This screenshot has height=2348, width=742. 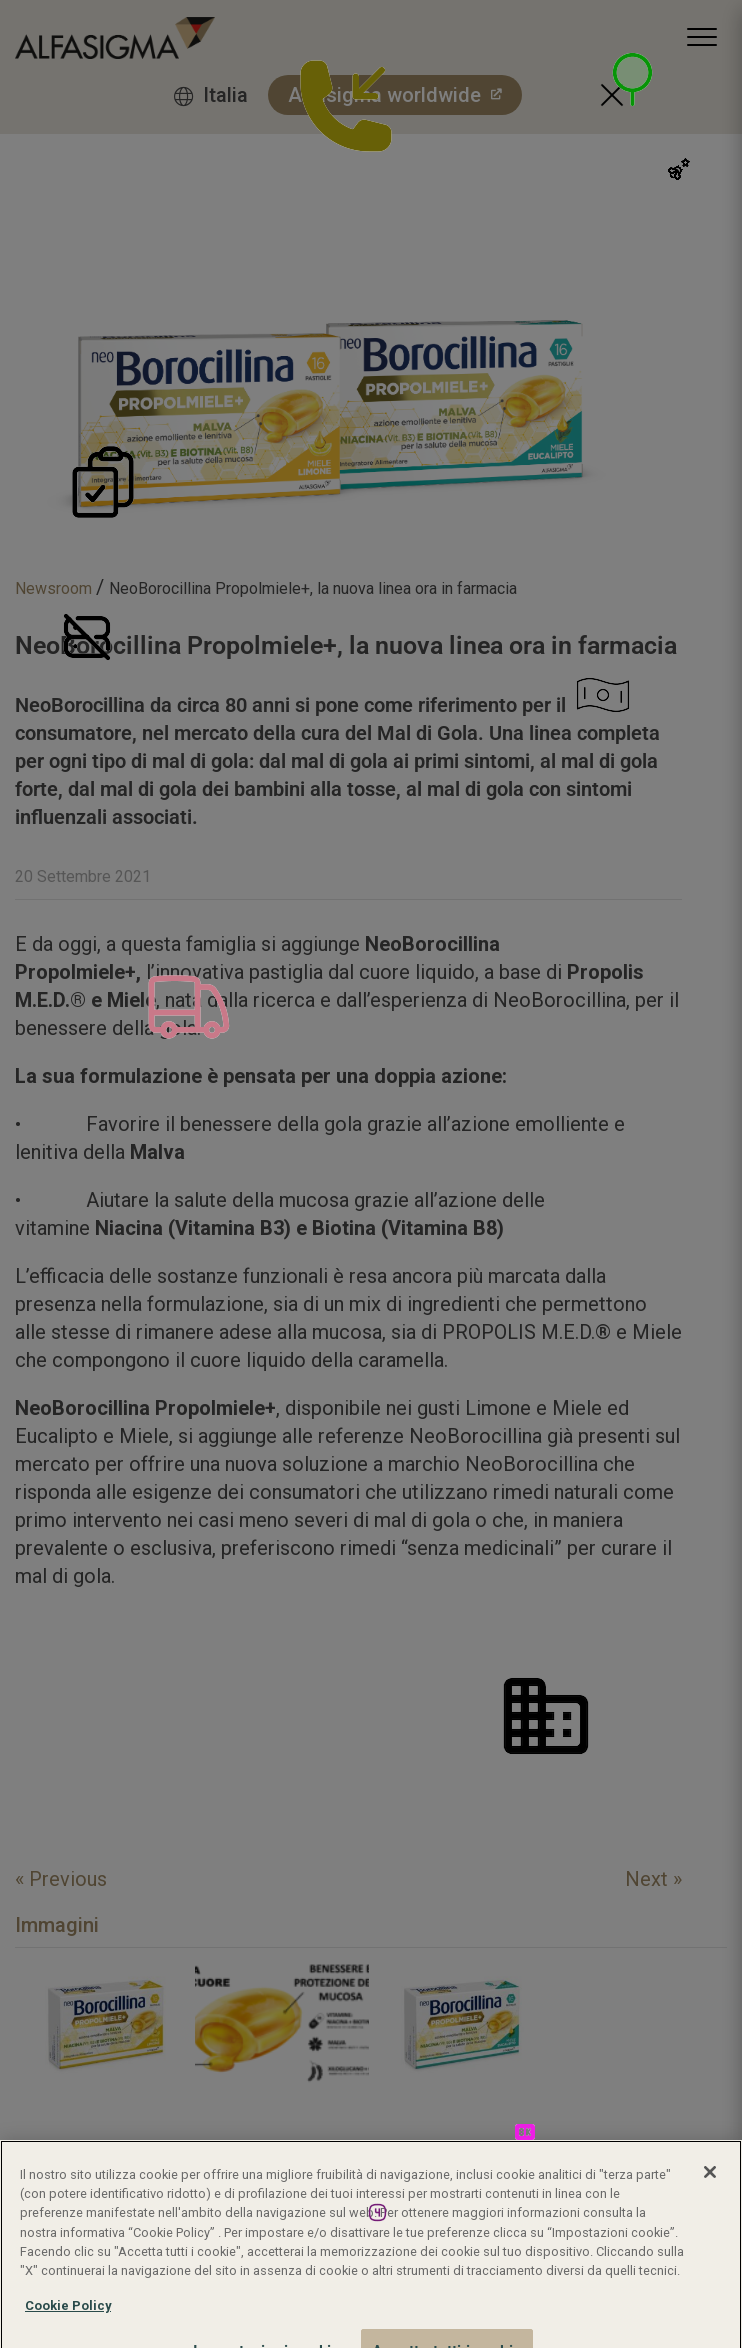 I want to click on view organization or company details, so click(x=546, y=1716).